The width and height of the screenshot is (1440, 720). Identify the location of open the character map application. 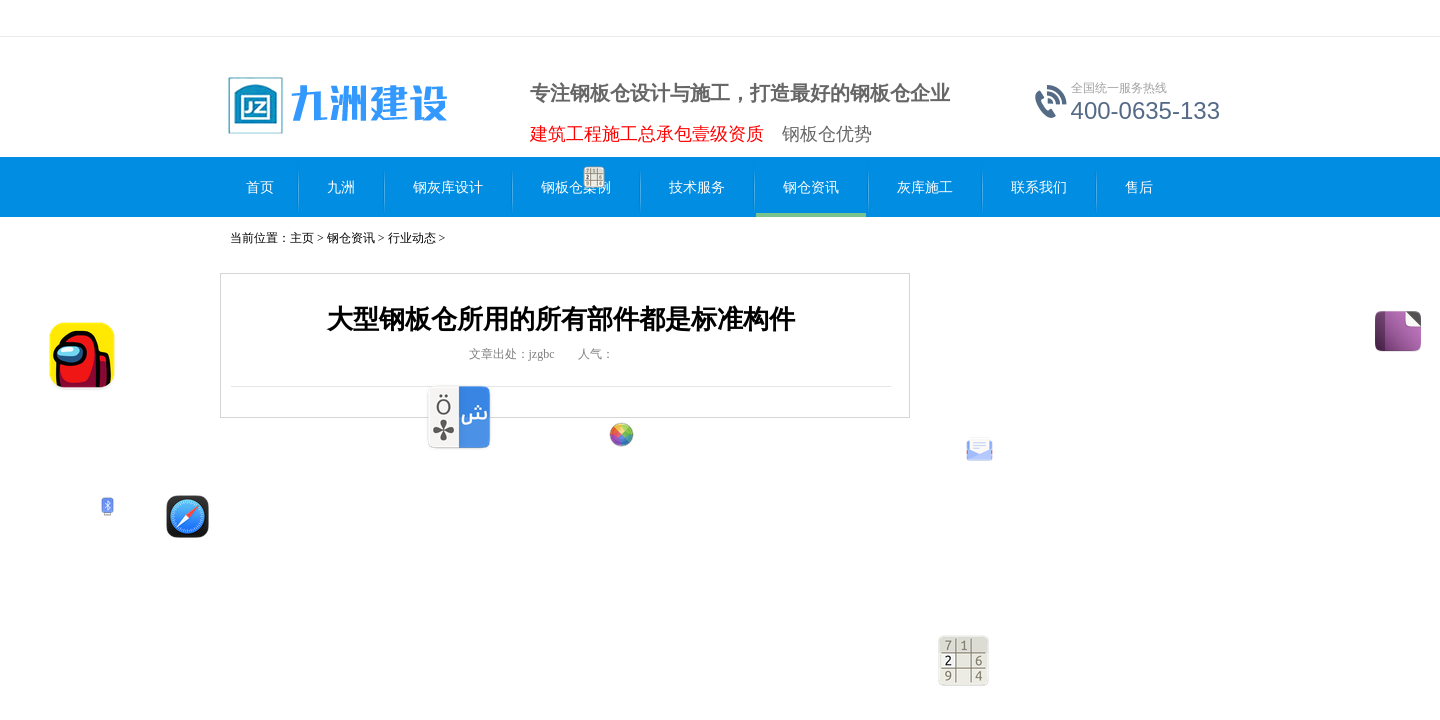
(459, 417).